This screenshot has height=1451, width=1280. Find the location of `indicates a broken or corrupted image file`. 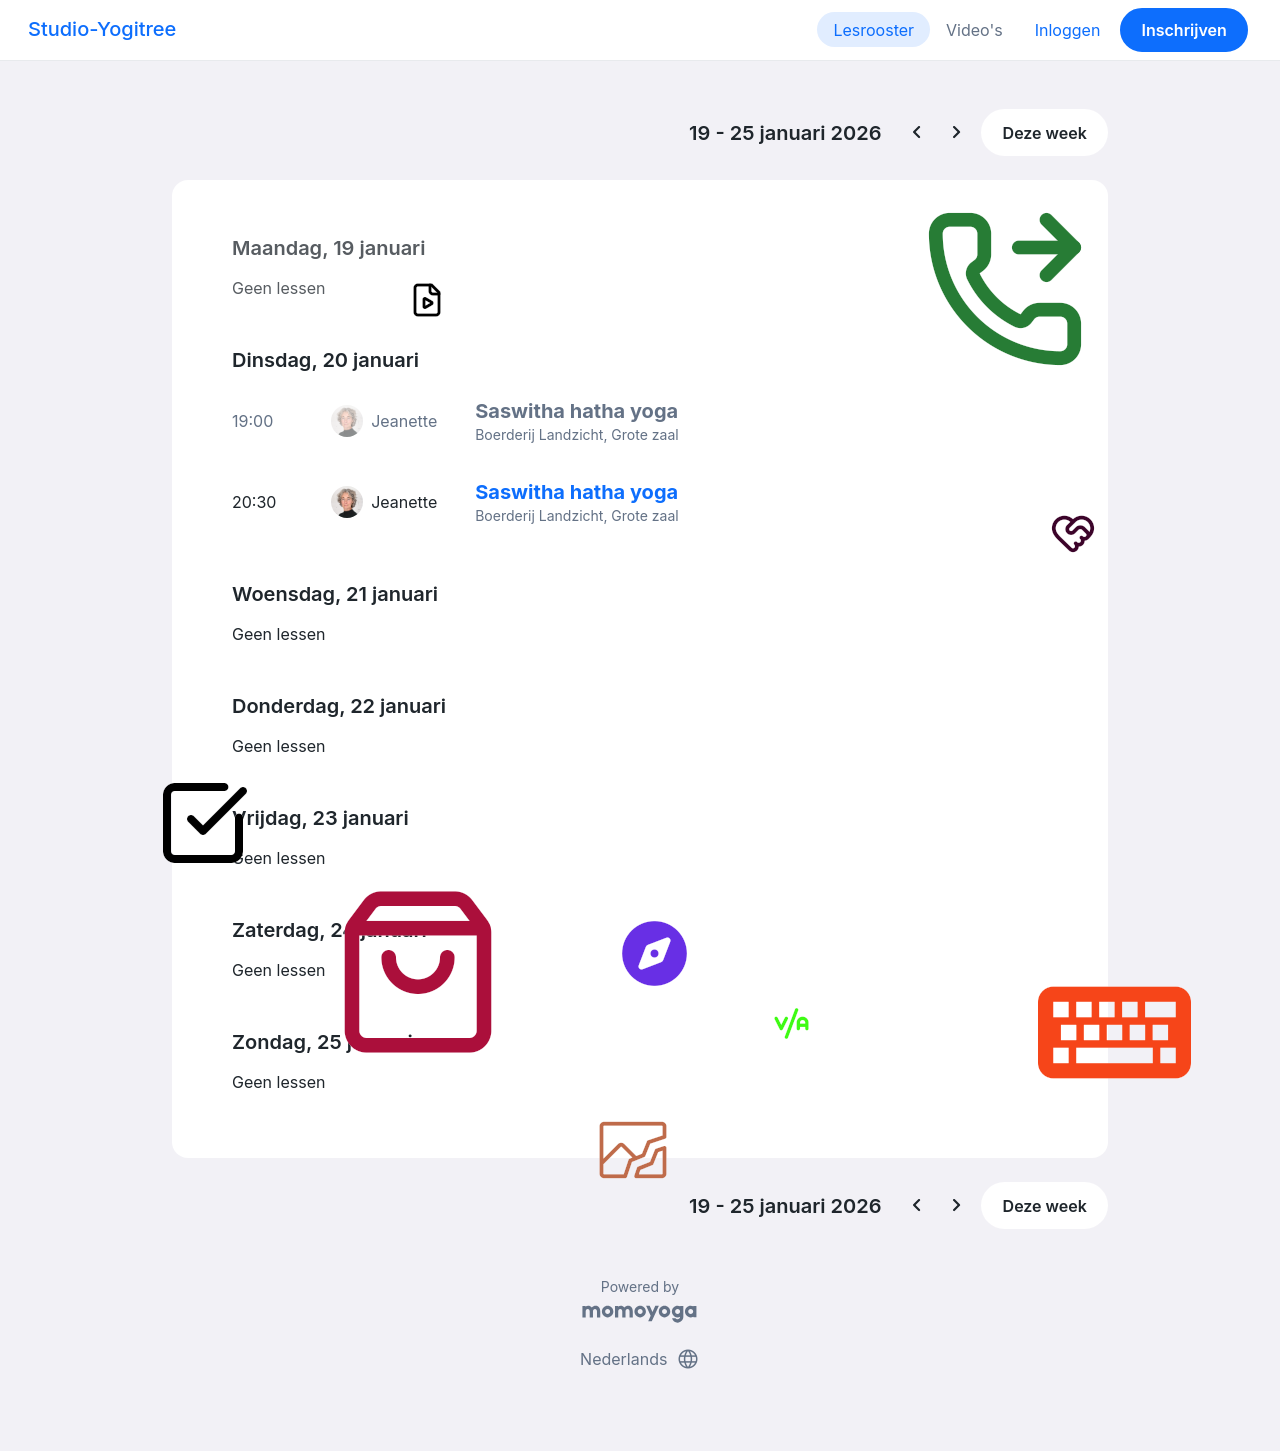

indicates a broken or corrupted image file is located at coordinates (633, 1150).